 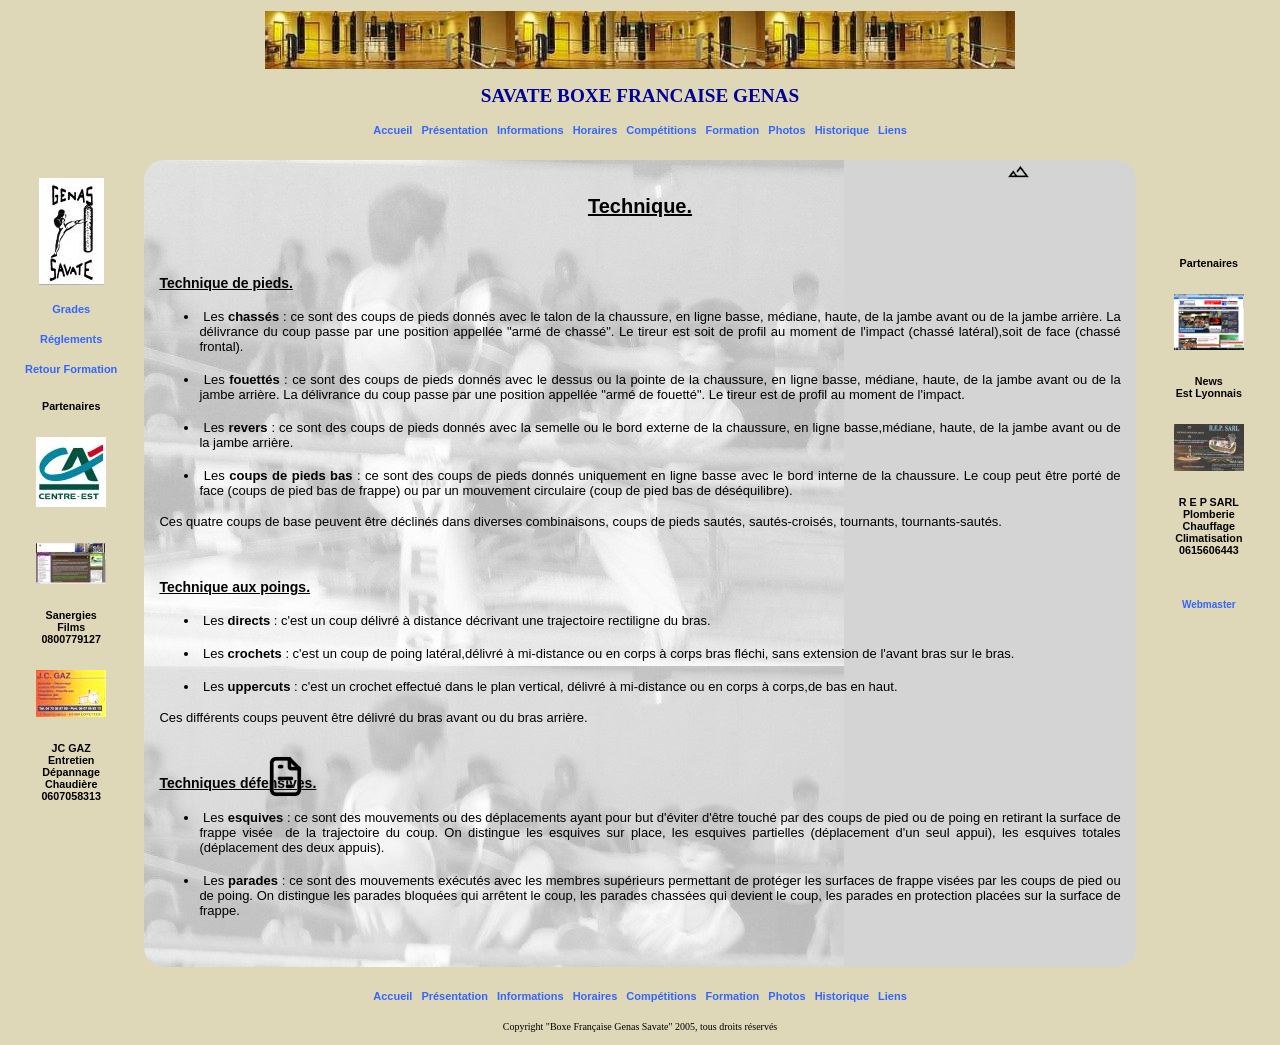 What do you see at coordinates (1018, 171) in the screenshot?
I see `apply a landscape or mountains photo filter` at bounding box center [1018, 171].